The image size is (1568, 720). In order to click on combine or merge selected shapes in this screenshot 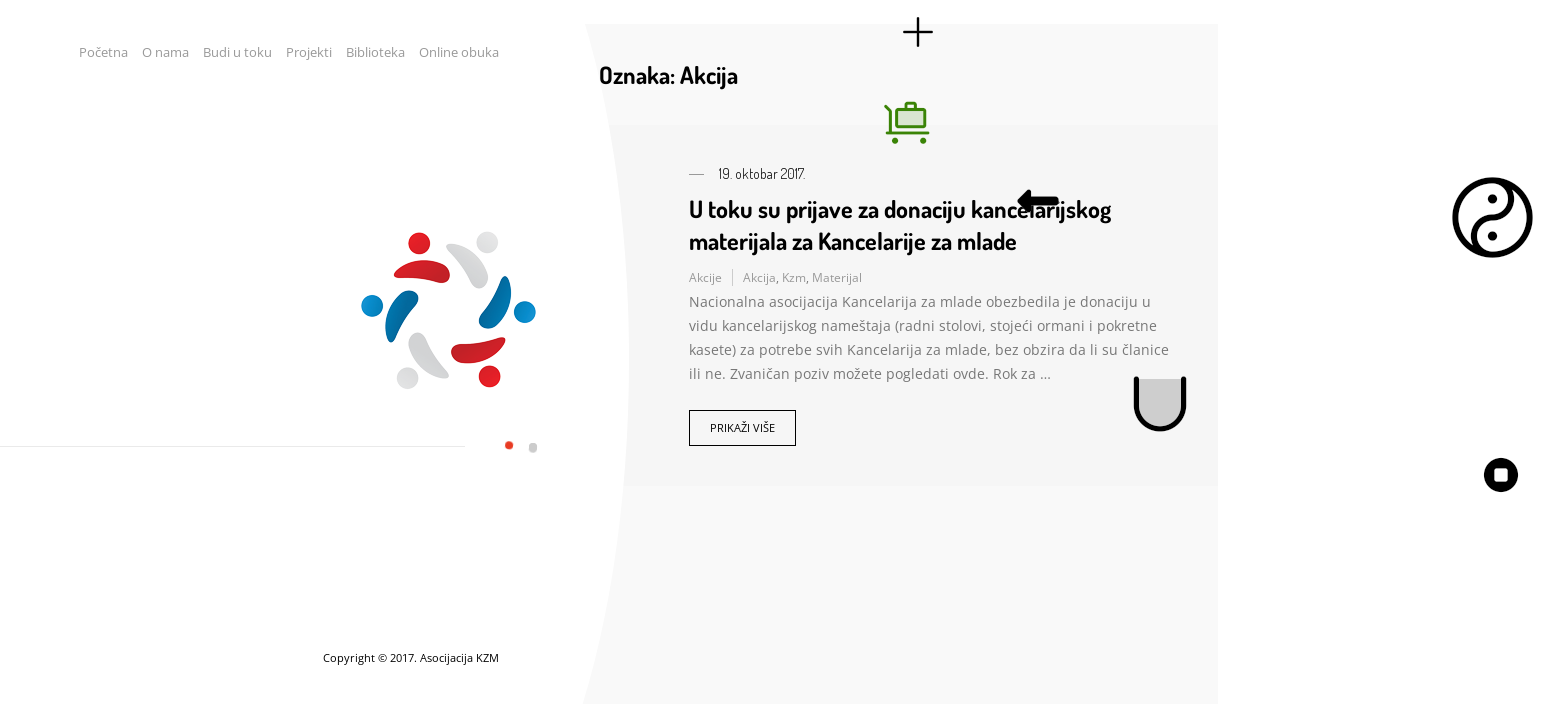, I will do `click(1160, 400)`.